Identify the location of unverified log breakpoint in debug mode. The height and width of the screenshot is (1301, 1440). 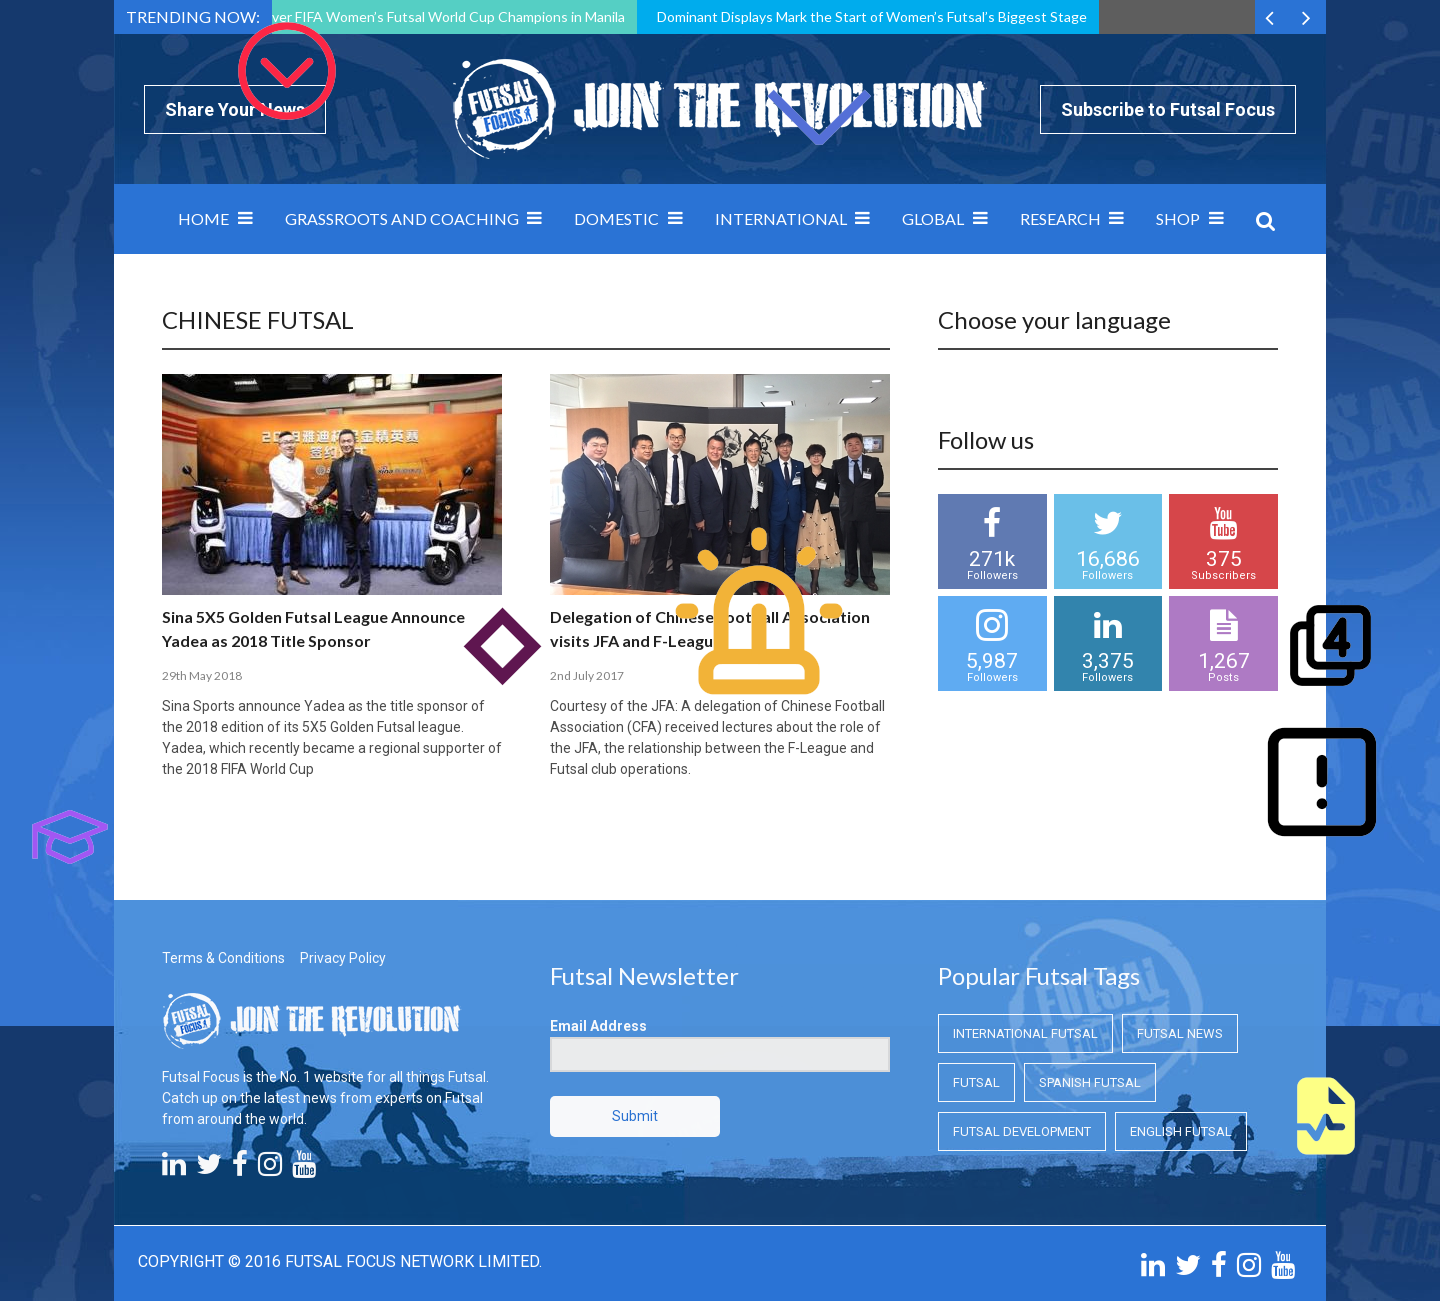
(502, 646).